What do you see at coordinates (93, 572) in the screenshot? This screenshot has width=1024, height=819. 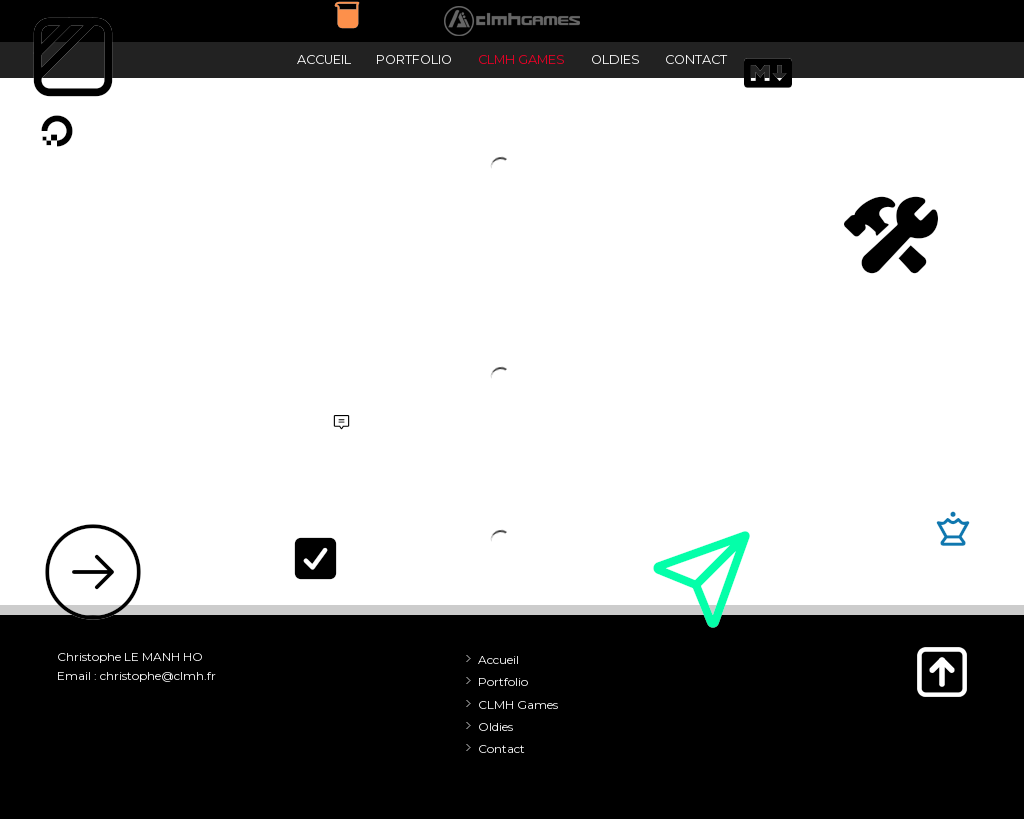 I see `proceed to next step` at bounding box center [93, 572].